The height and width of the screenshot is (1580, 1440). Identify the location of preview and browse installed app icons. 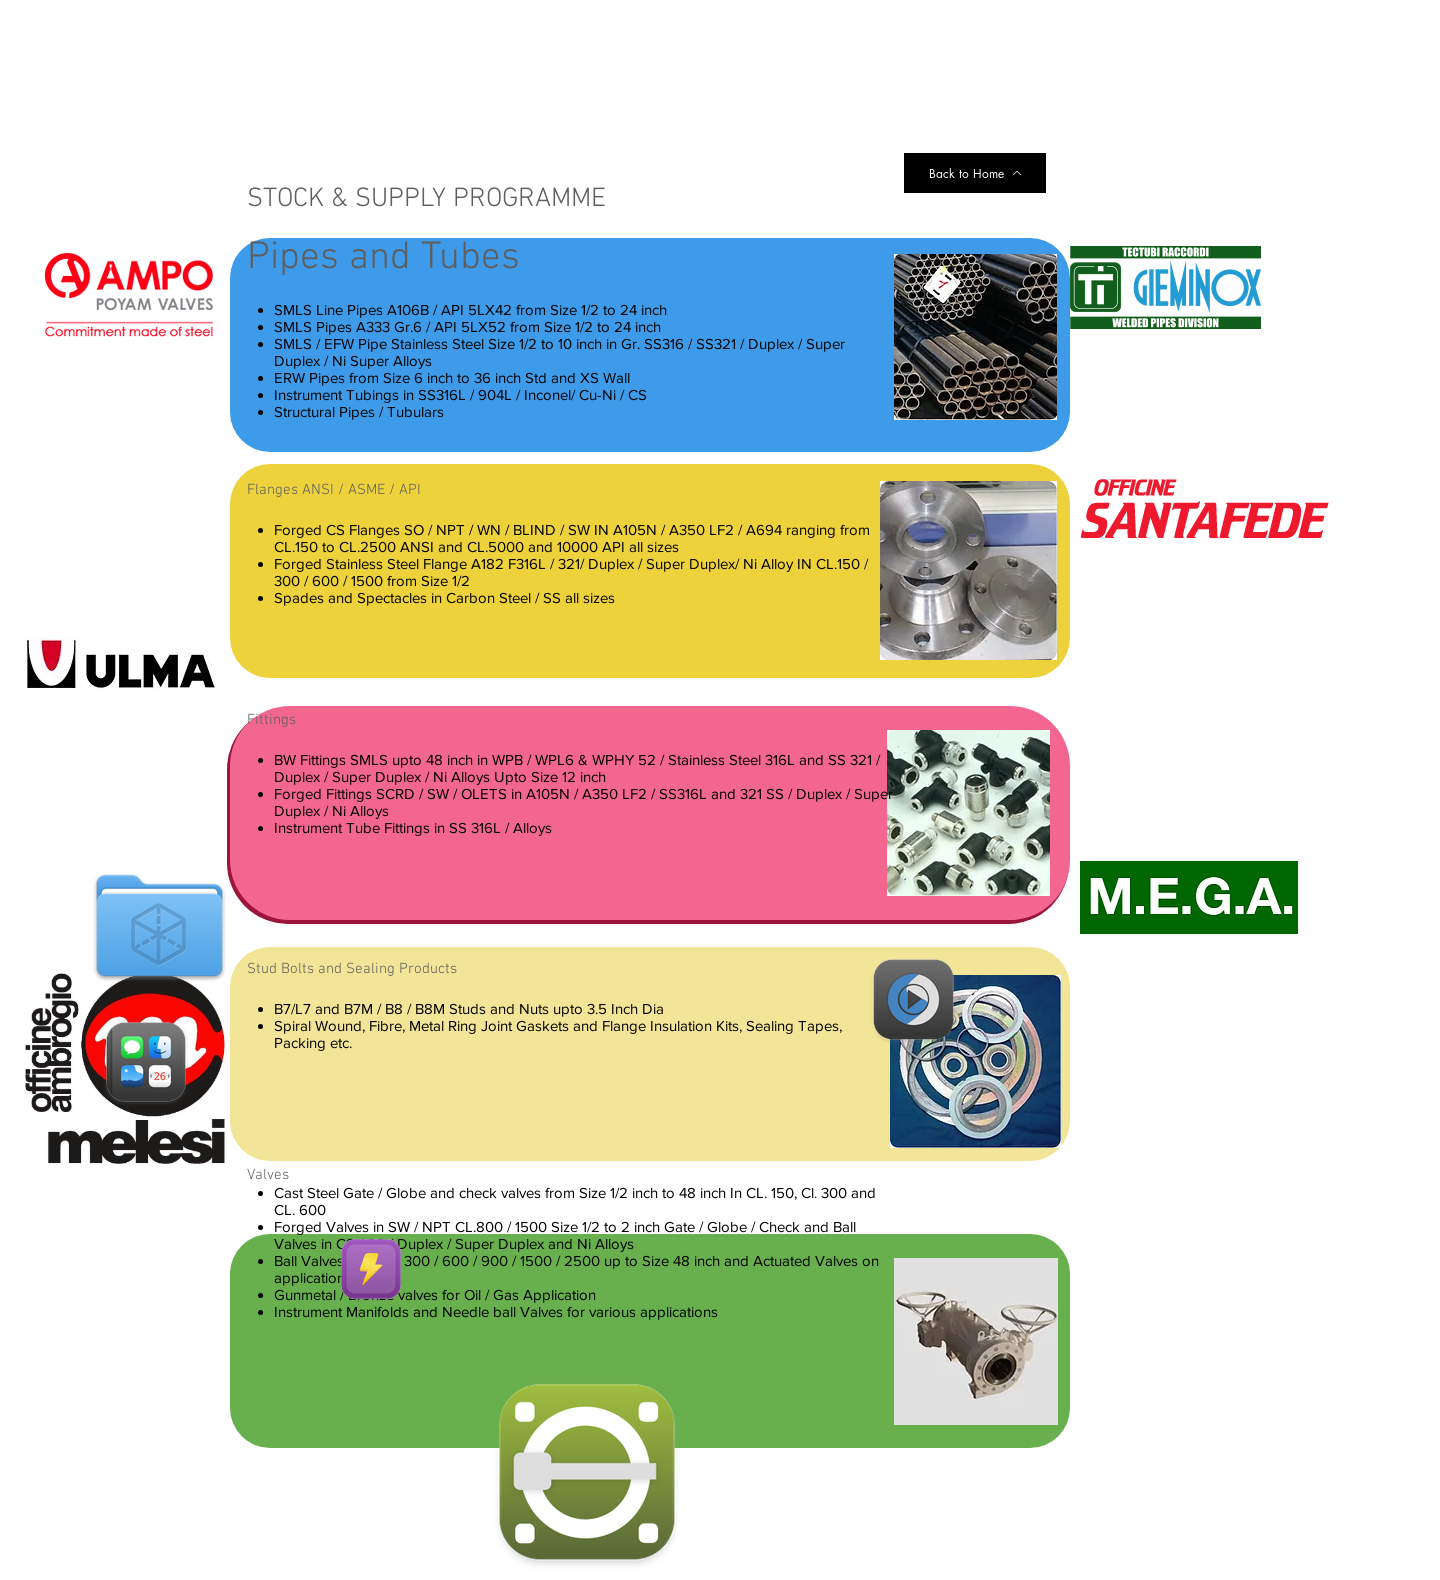
(146, 1062).